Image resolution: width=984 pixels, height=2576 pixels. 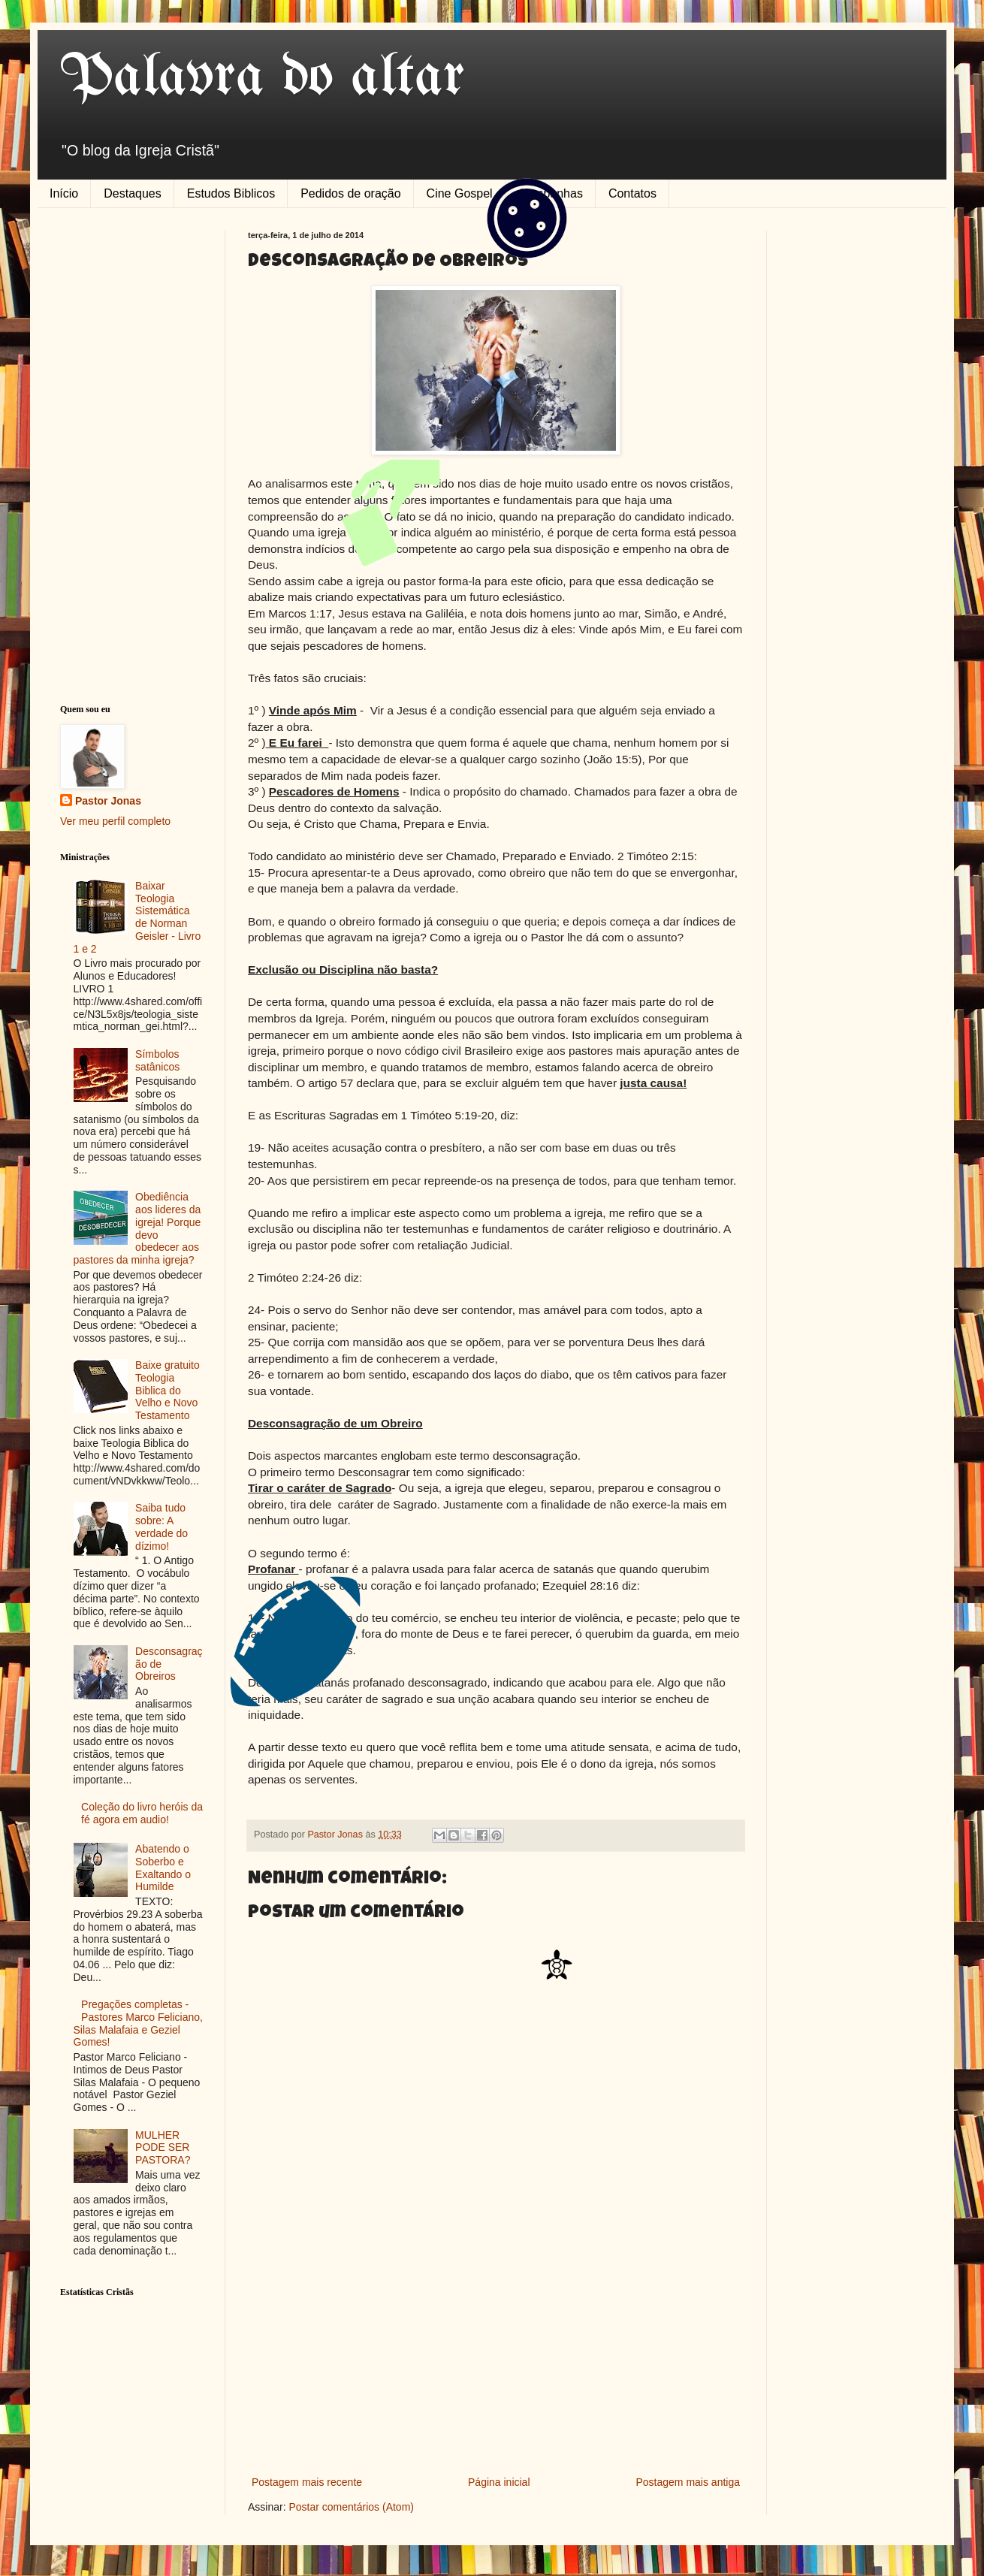 What do you see at coordinates (527, 218) in the screenshot?
I see `clothing or fashion category` at bounding box center [527, 218].